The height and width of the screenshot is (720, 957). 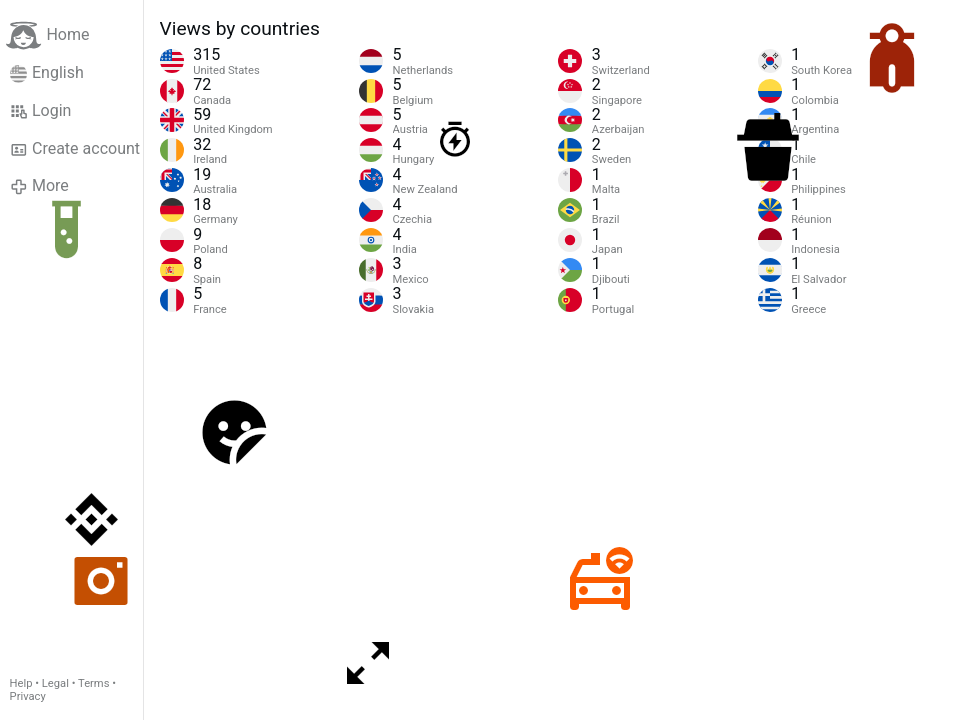 I want to click on select e-bike as transportation mode, so click(x=892, y=58).